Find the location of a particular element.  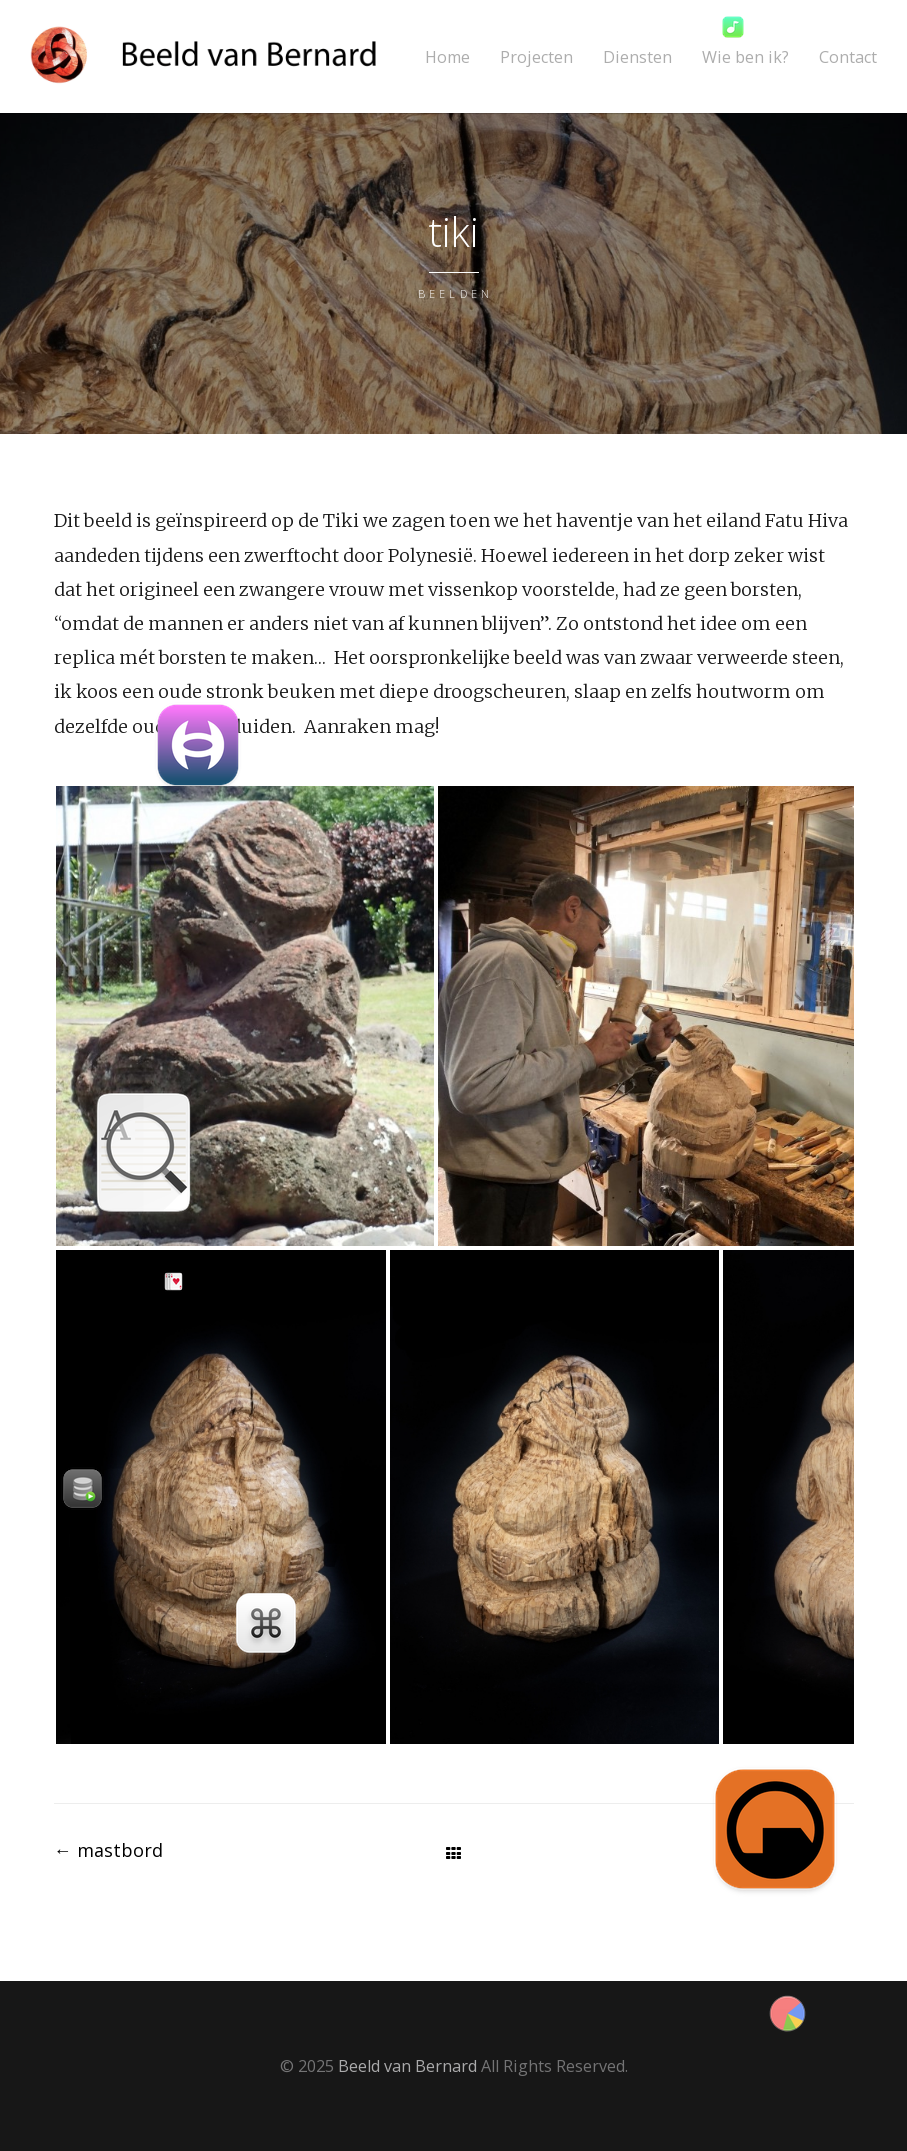

open solitaire card game is located at coordinates (173, 1281).